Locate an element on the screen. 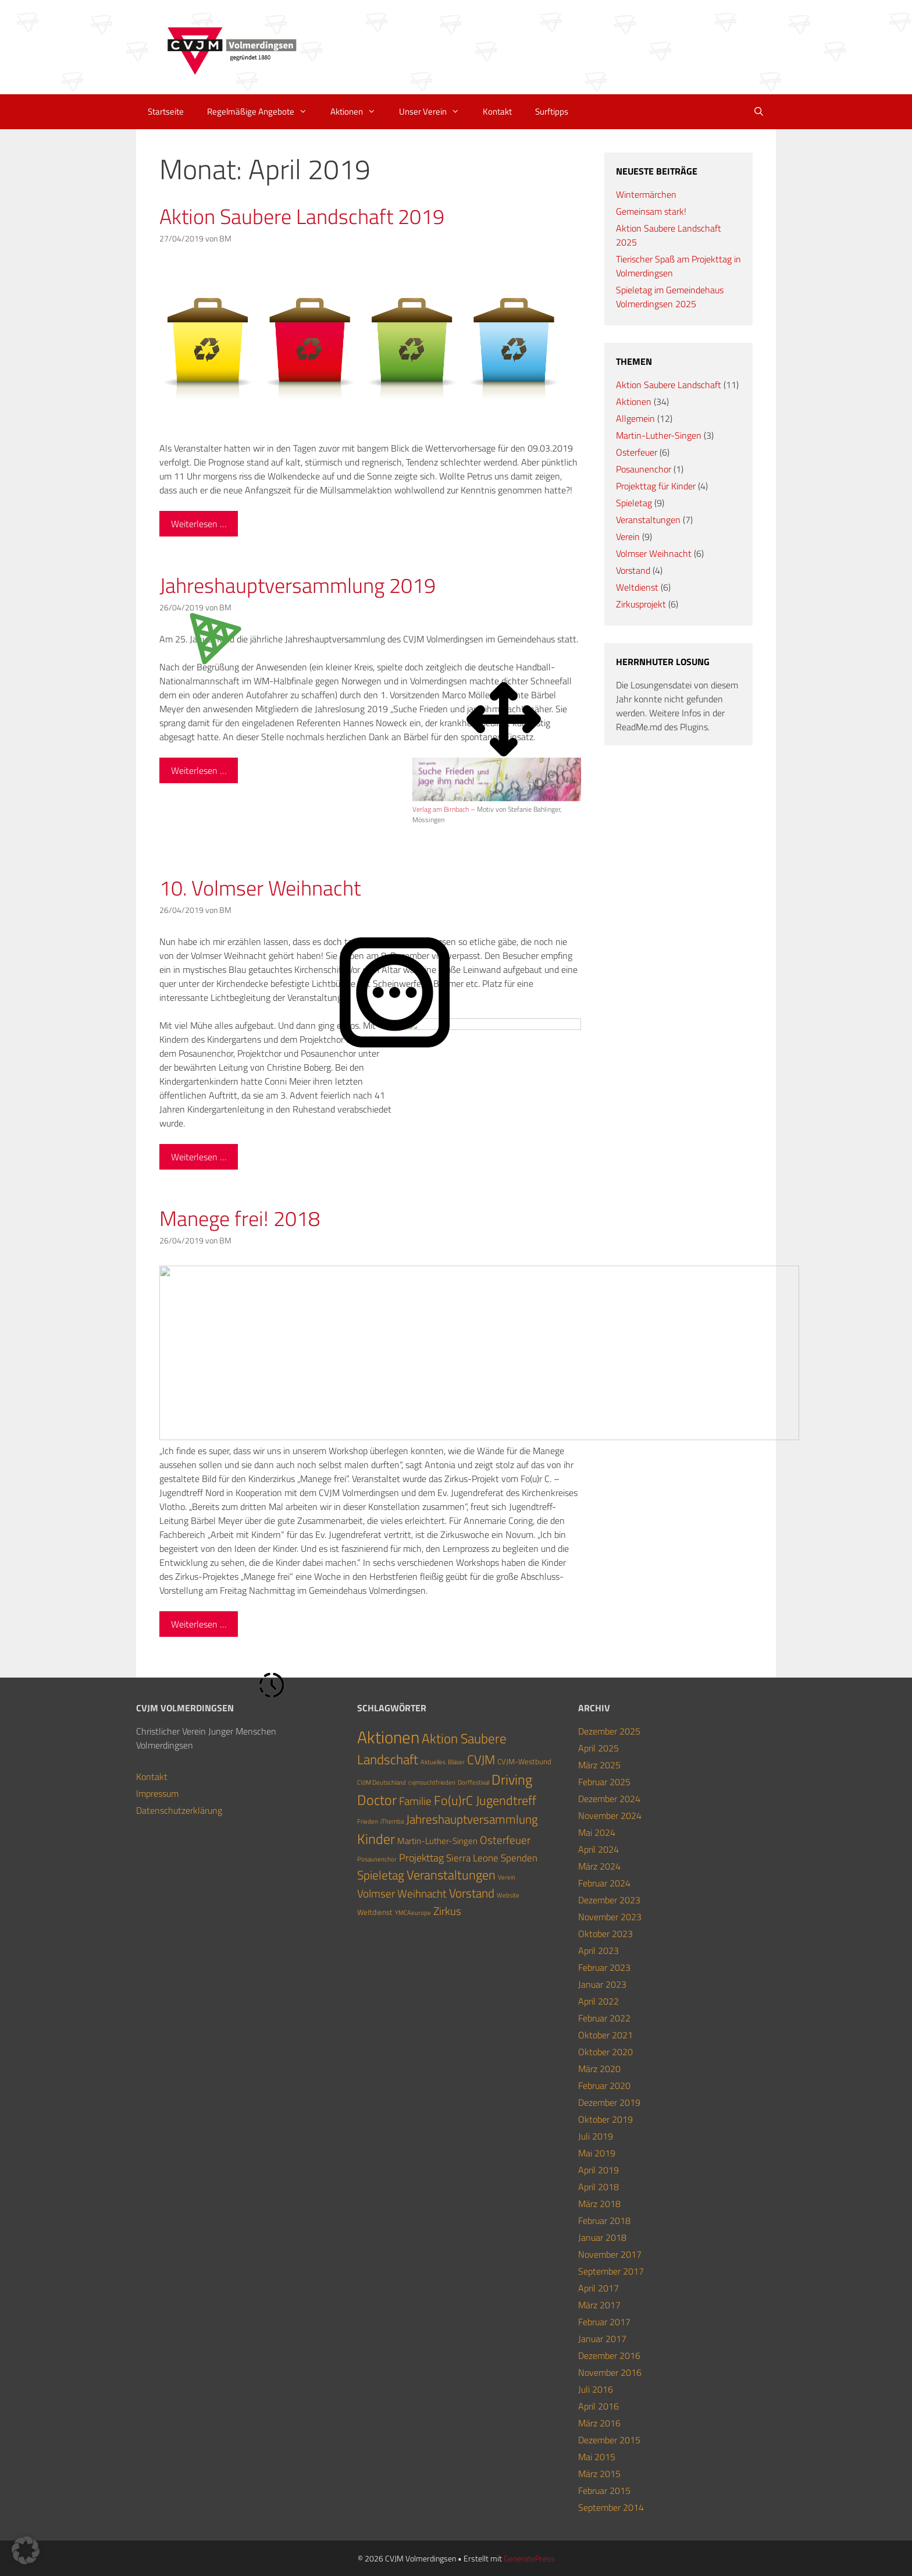 The height and width of the screenshot is (2576, 912). three.js library or 3D graphics project is located at coordinates (214, 637).